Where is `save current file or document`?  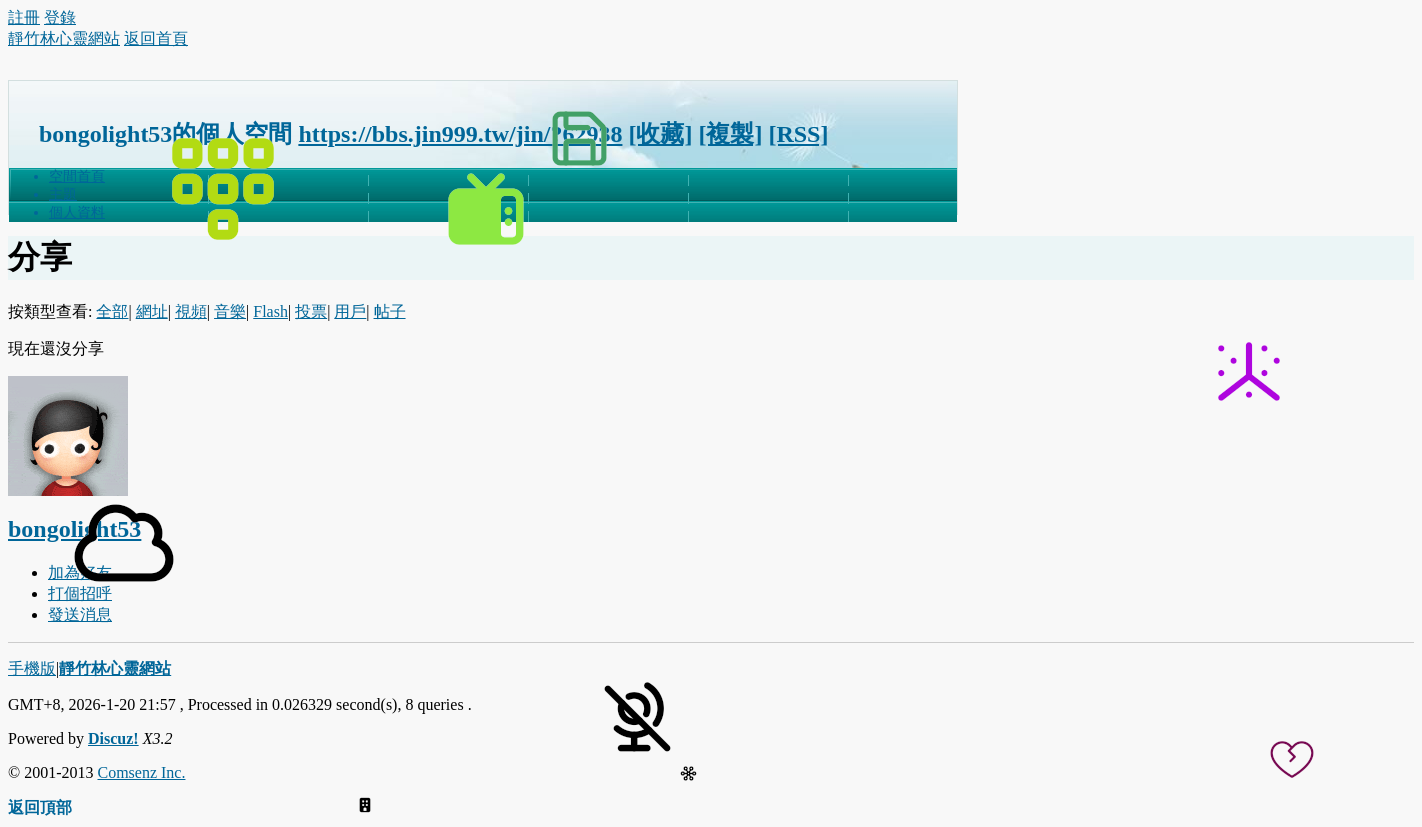 save current file or document is located at coordinates (579, 138).